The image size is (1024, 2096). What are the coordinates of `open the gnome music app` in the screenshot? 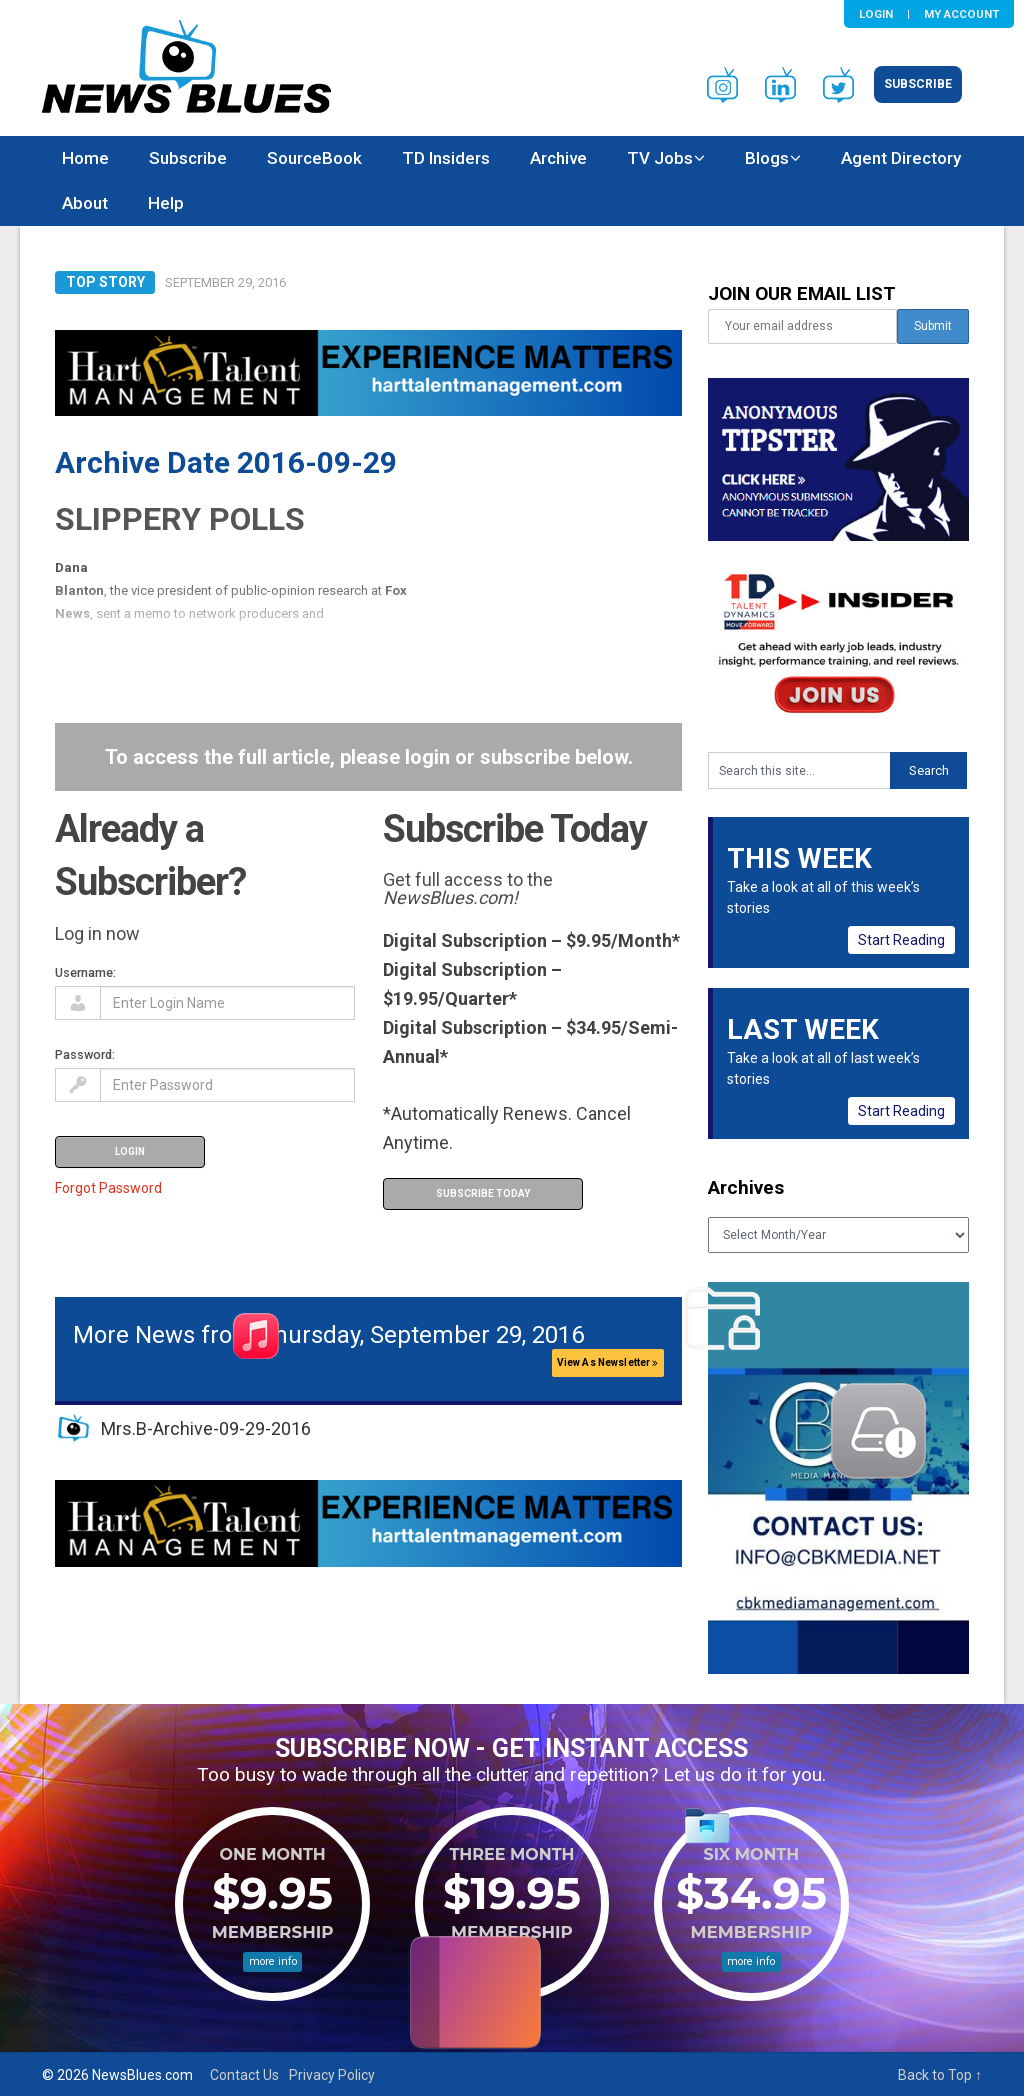 It's located at (256, 1336).